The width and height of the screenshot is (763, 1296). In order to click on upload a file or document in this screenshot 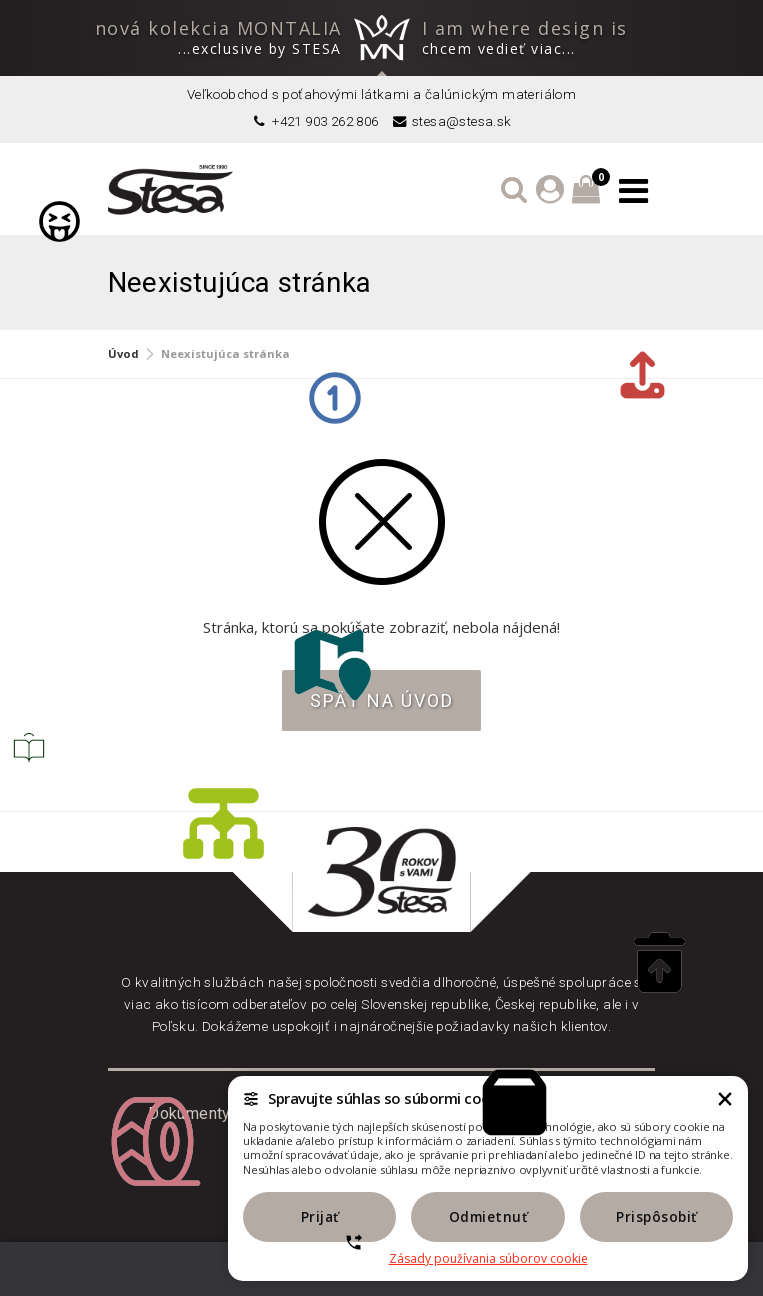, I will do `click(642, 376)`.